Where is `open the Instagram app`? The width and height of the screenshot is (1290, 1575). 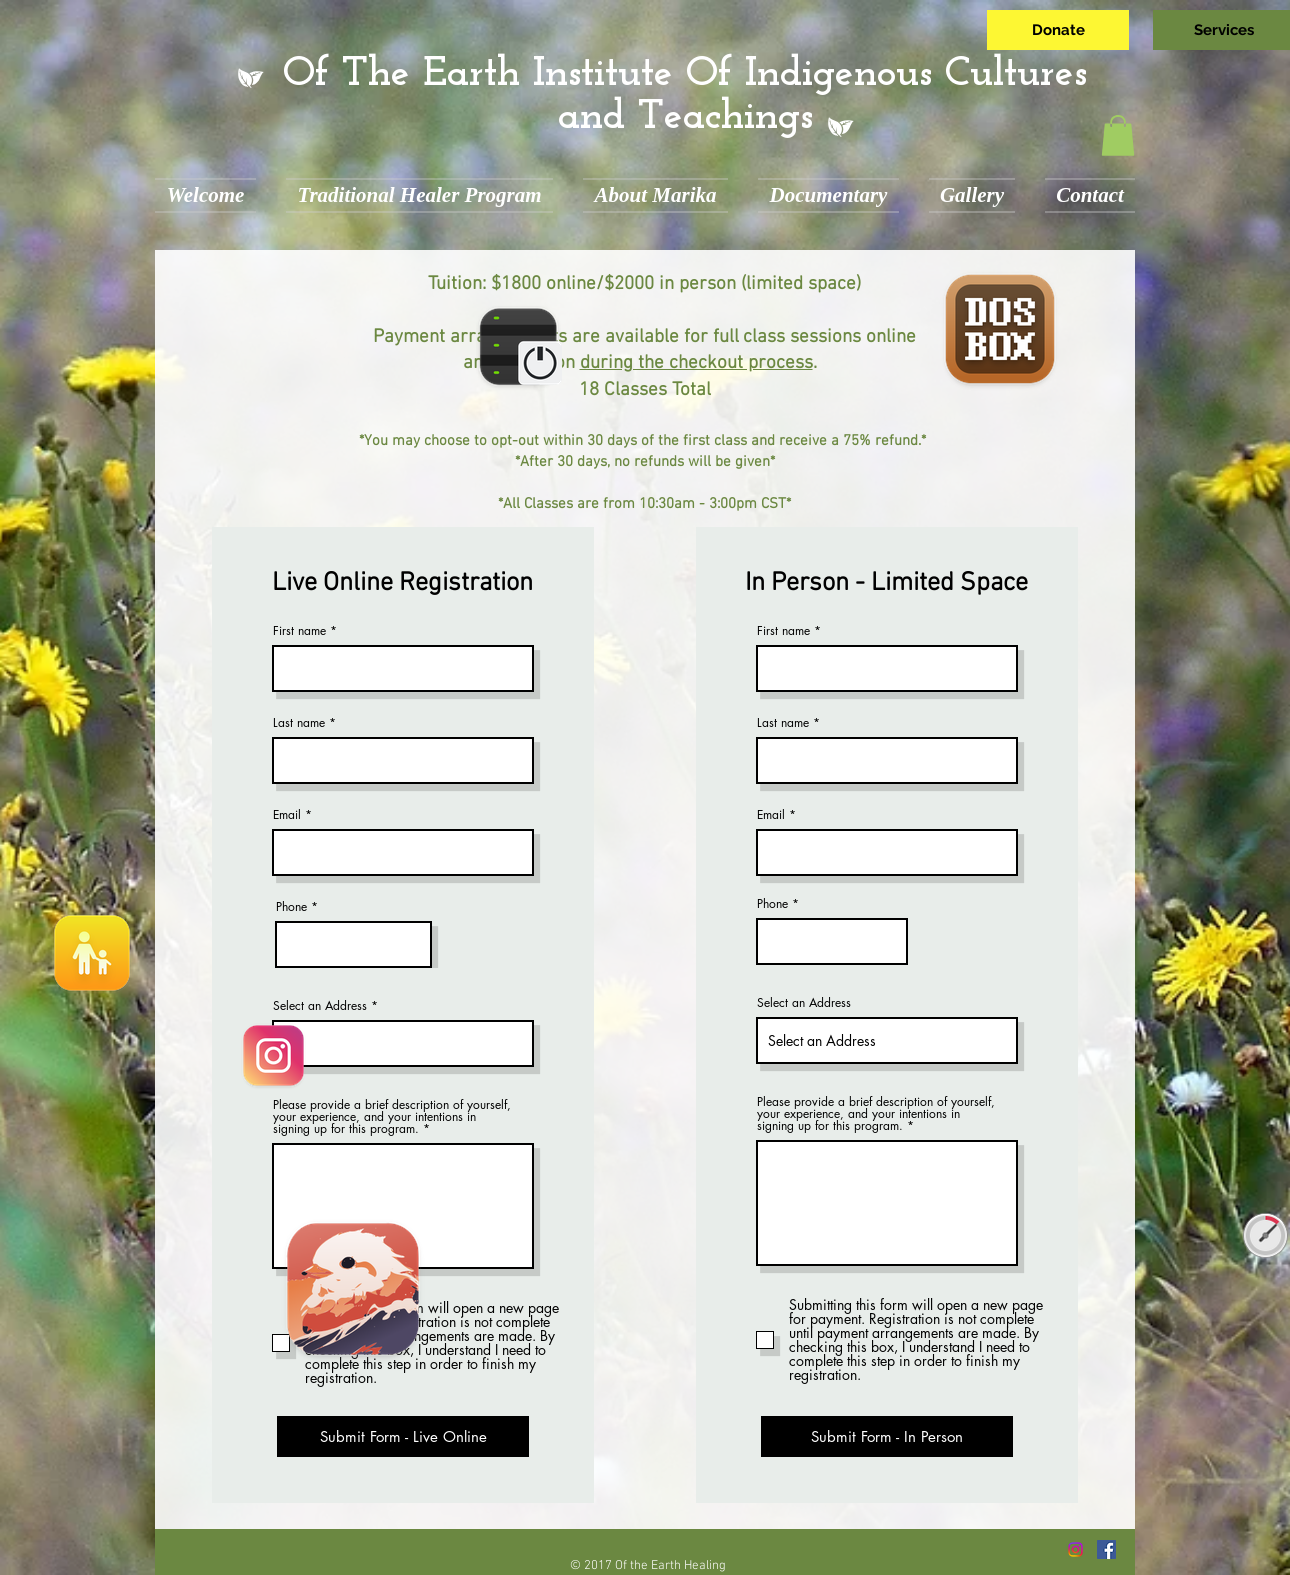 open the Instagram app is located at coordinates (273, 1055).